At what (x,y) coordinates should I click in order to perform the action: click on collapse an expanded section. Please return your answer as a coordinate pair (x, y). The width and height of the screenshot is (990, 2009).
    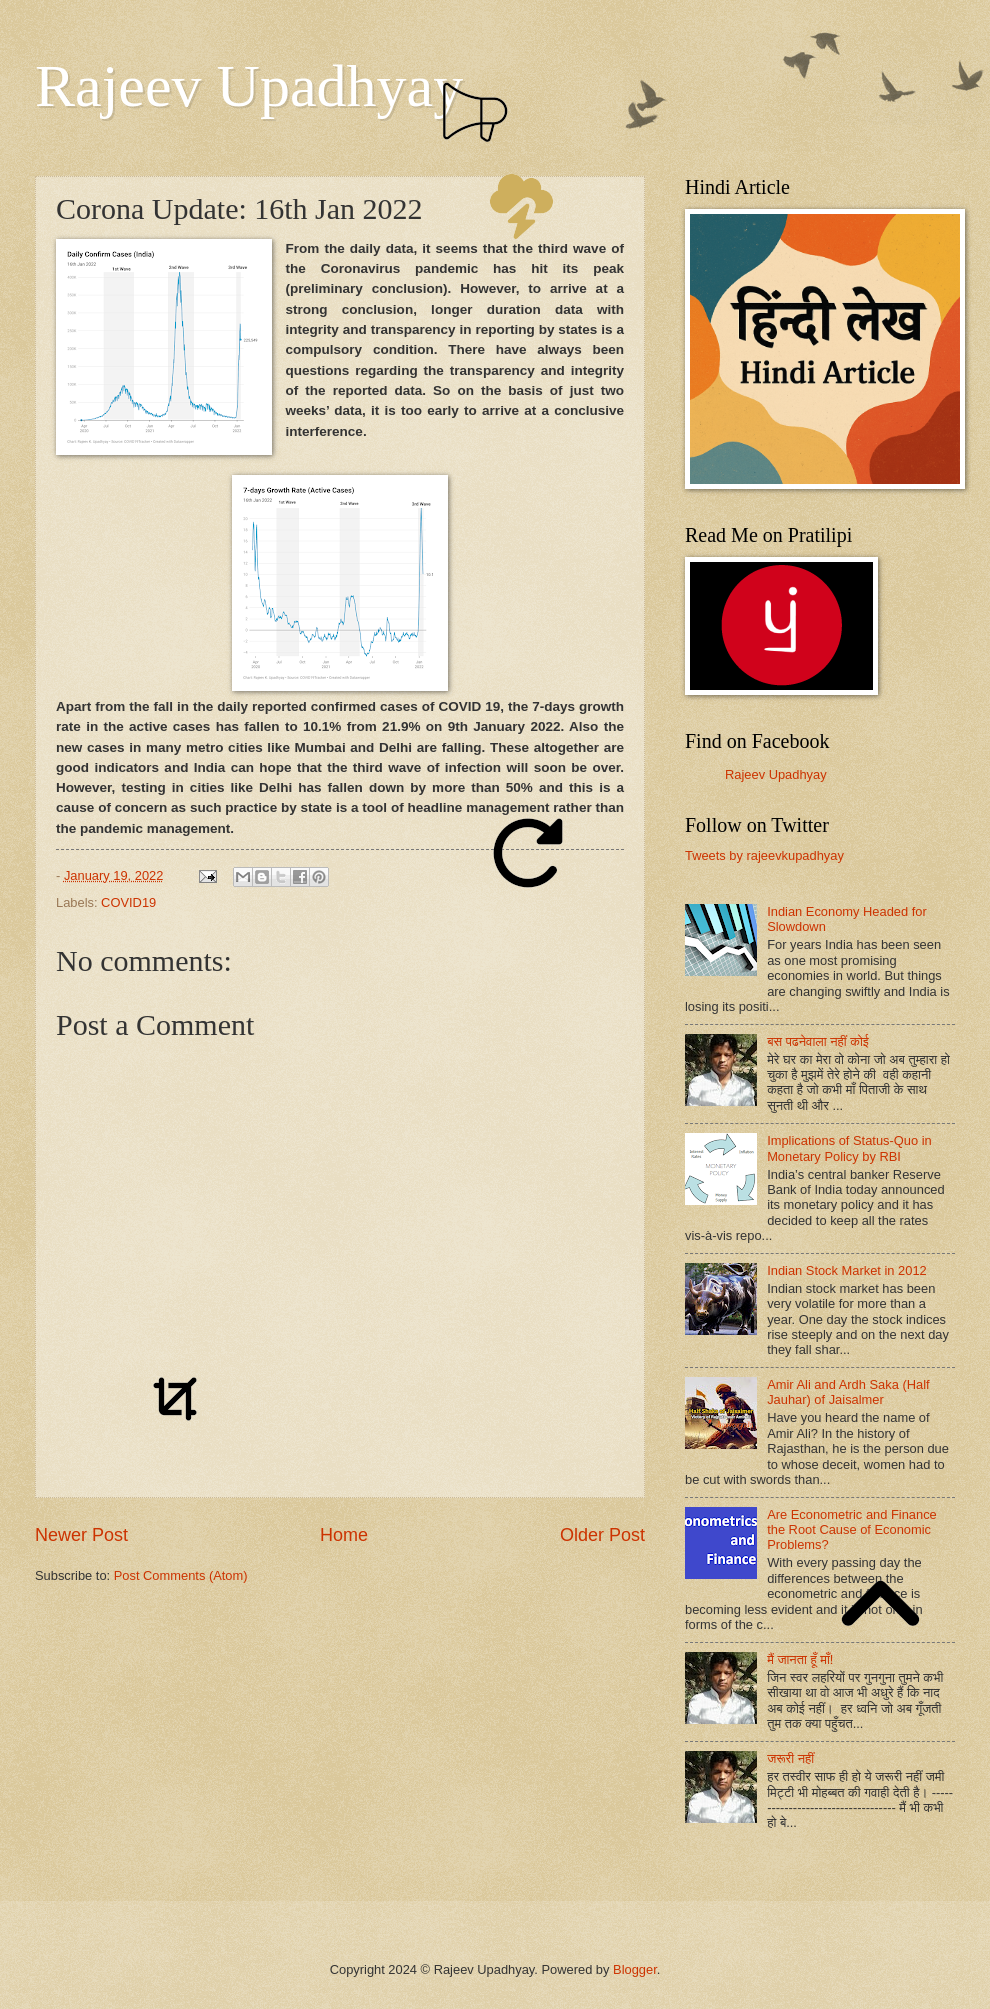
    Looking at the image, I should click on (880, 1606).